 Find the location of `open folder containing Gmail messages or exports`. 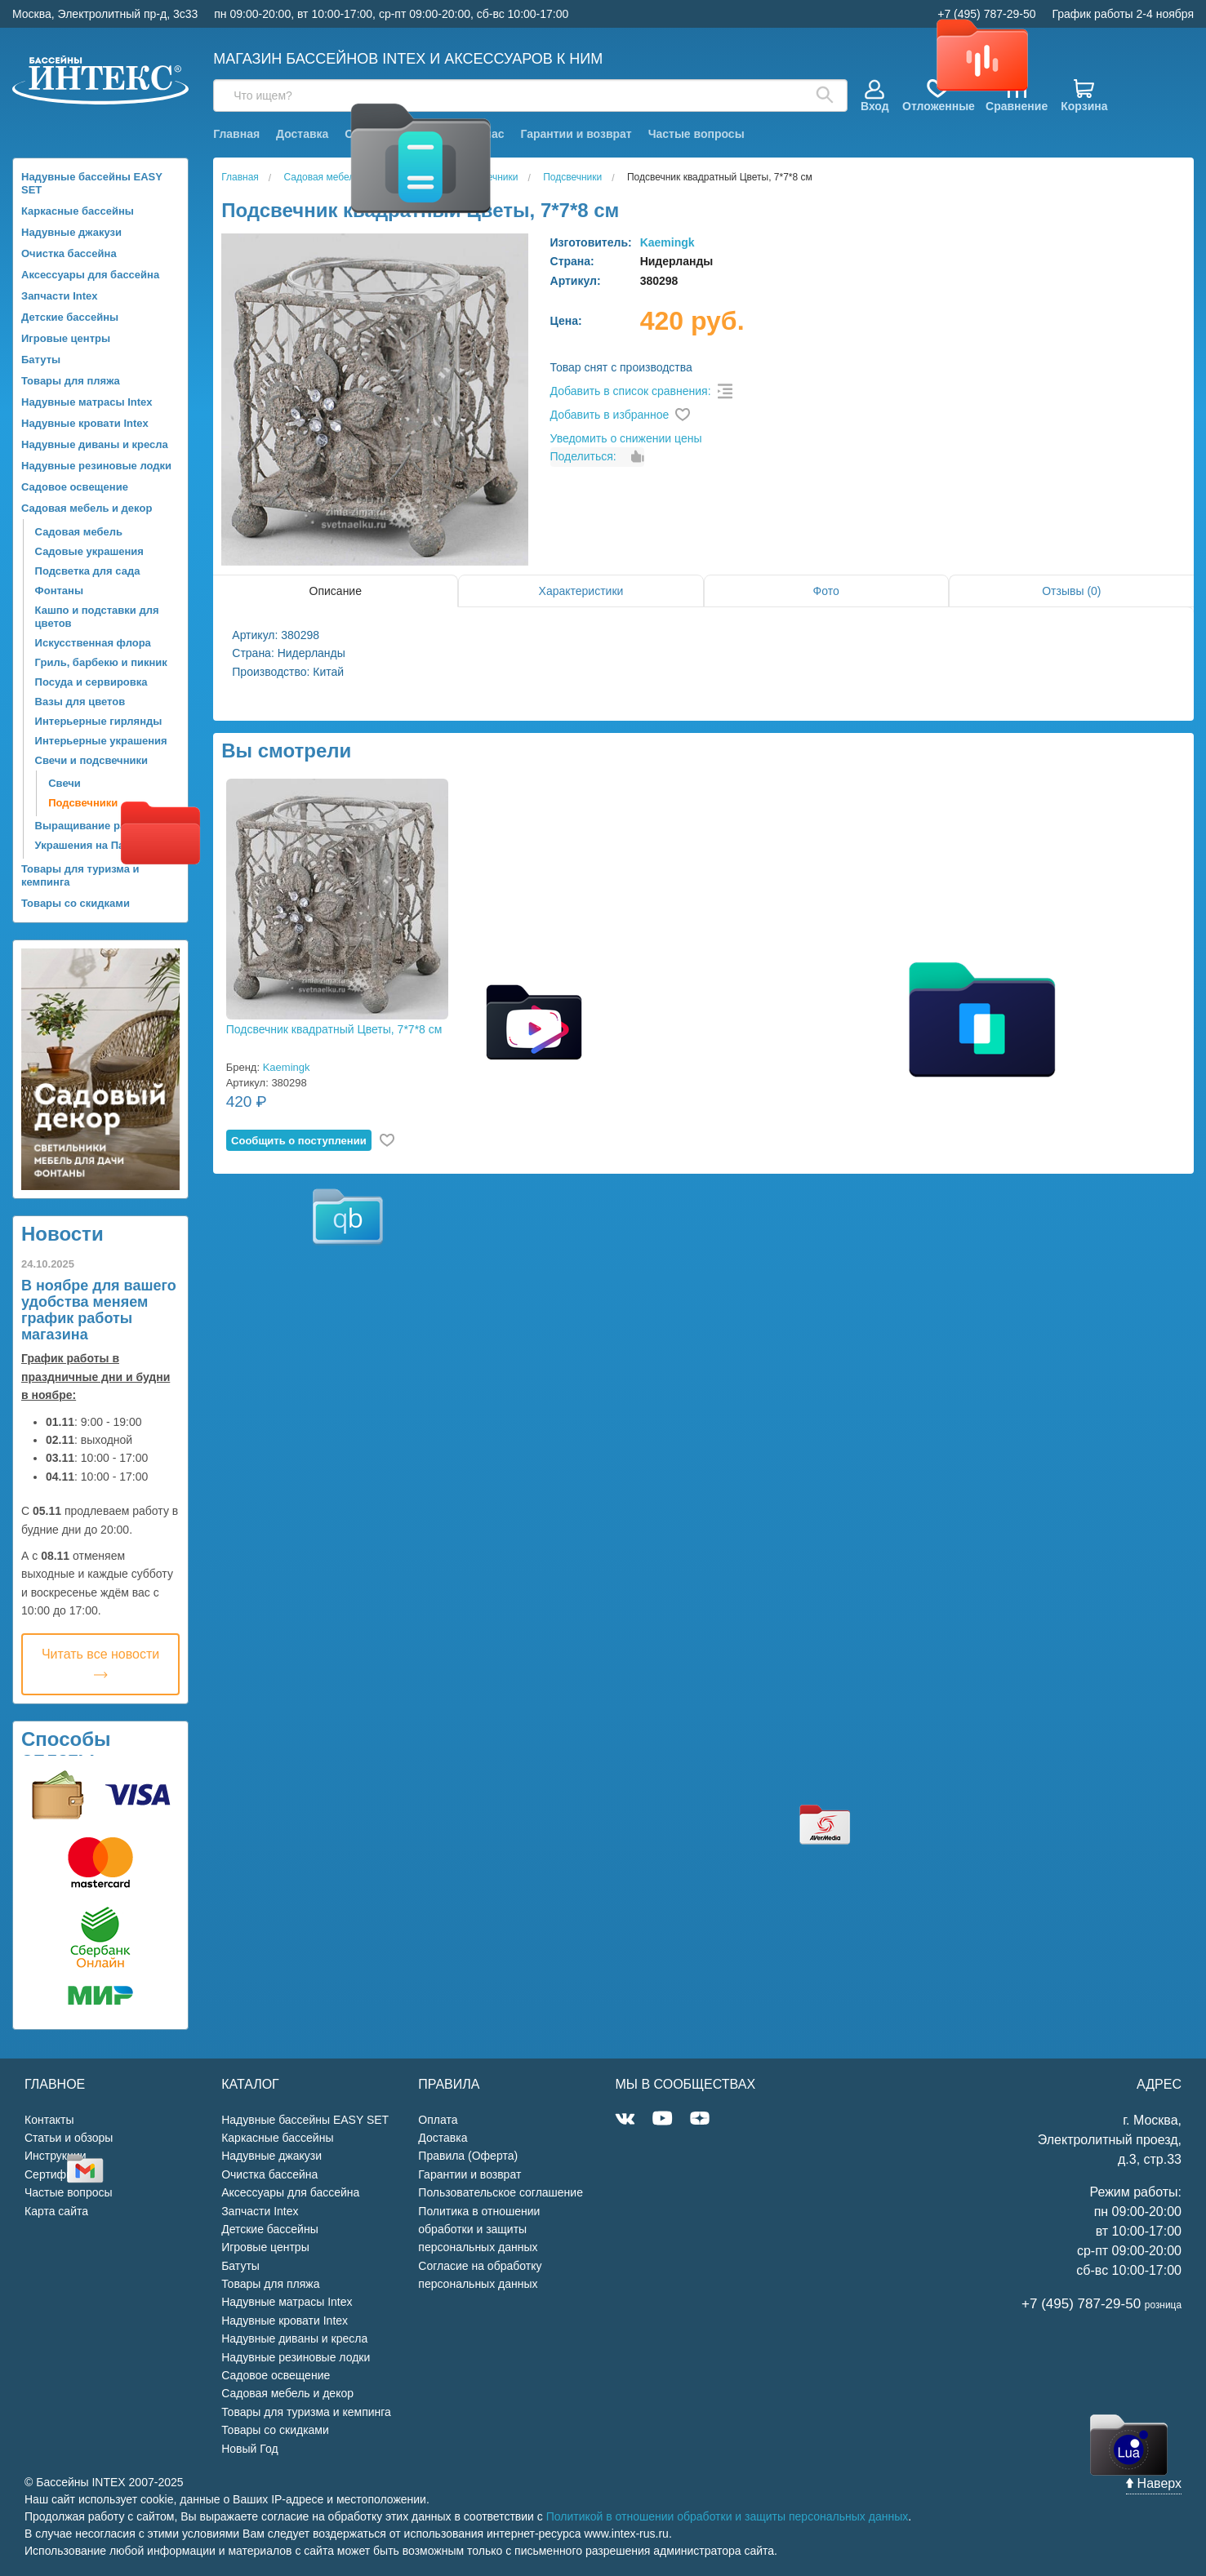

open folder containing Gmail messages or exports is located at coordinates (85, 2170).